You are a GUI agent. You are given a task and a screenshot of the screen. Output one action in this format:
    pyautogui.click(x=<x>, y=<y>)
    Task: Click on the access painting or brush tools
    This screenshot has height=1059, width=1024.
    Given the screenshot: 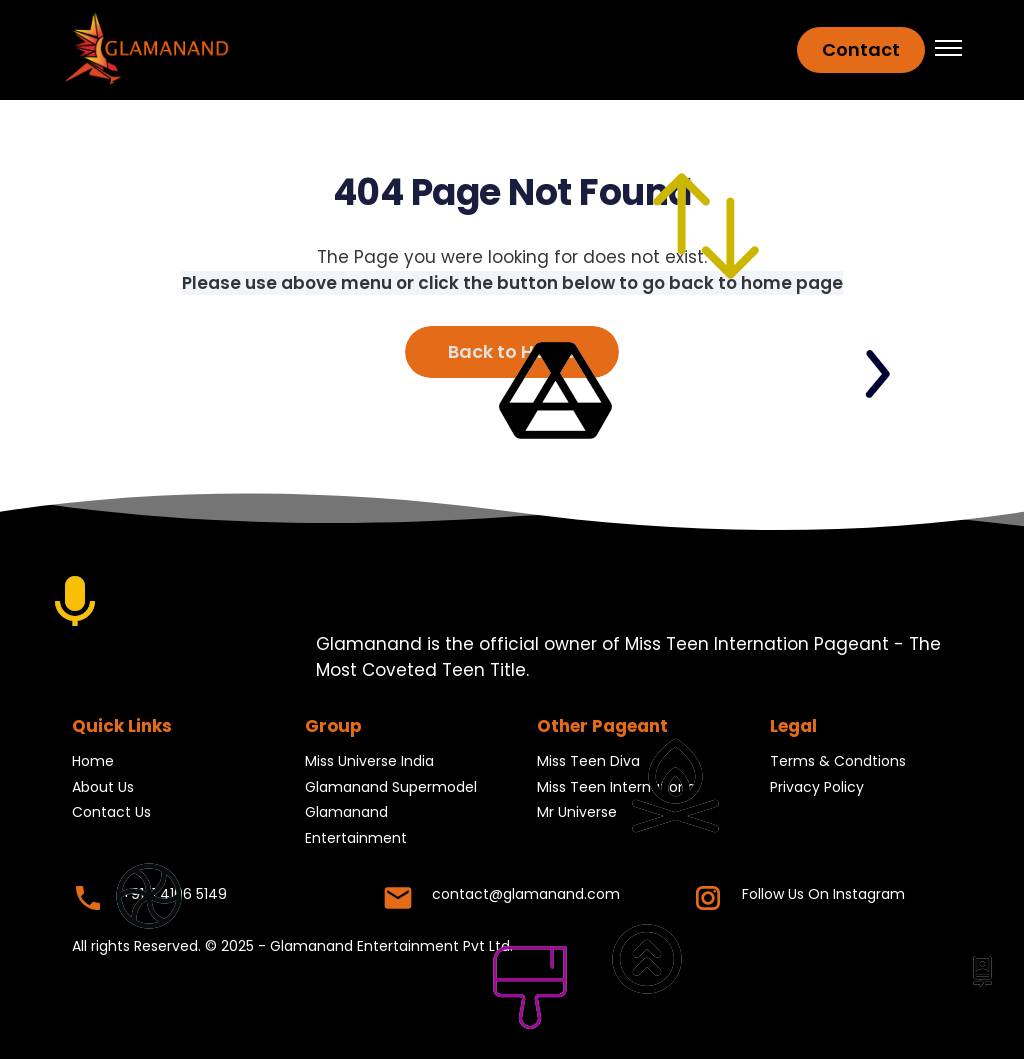 What is the action you would take?
    pyautogui.click(x=530, y=986)
    